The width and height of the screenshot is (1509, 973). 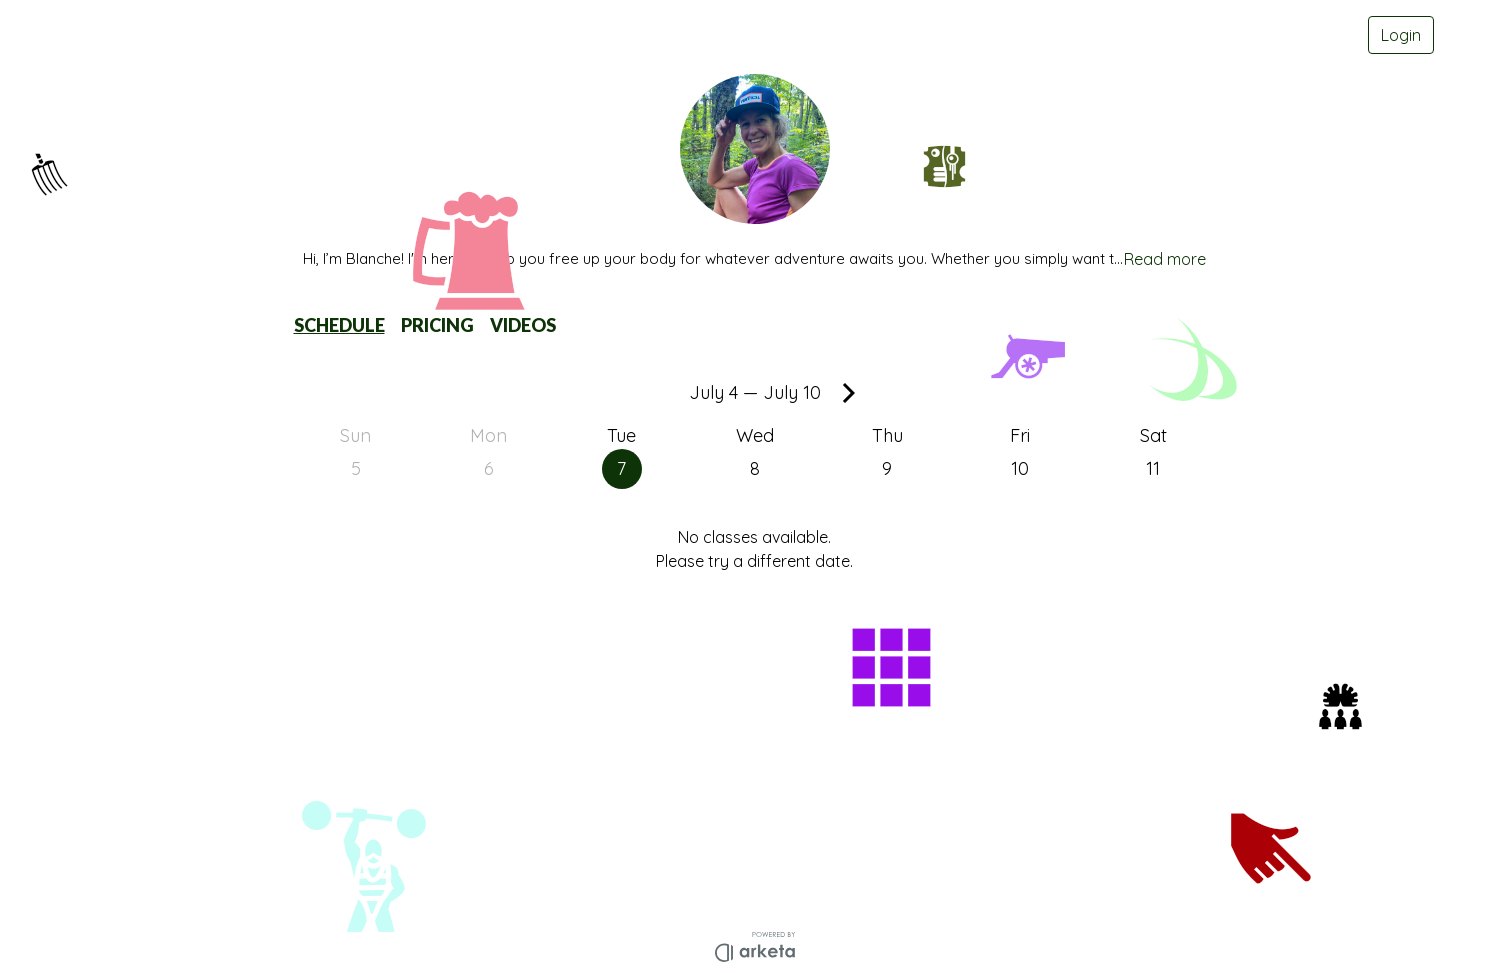 What do you see at coordinates (891, 667) in the screenshot?
I see `view grid layout` at bounding box center [891, 667].